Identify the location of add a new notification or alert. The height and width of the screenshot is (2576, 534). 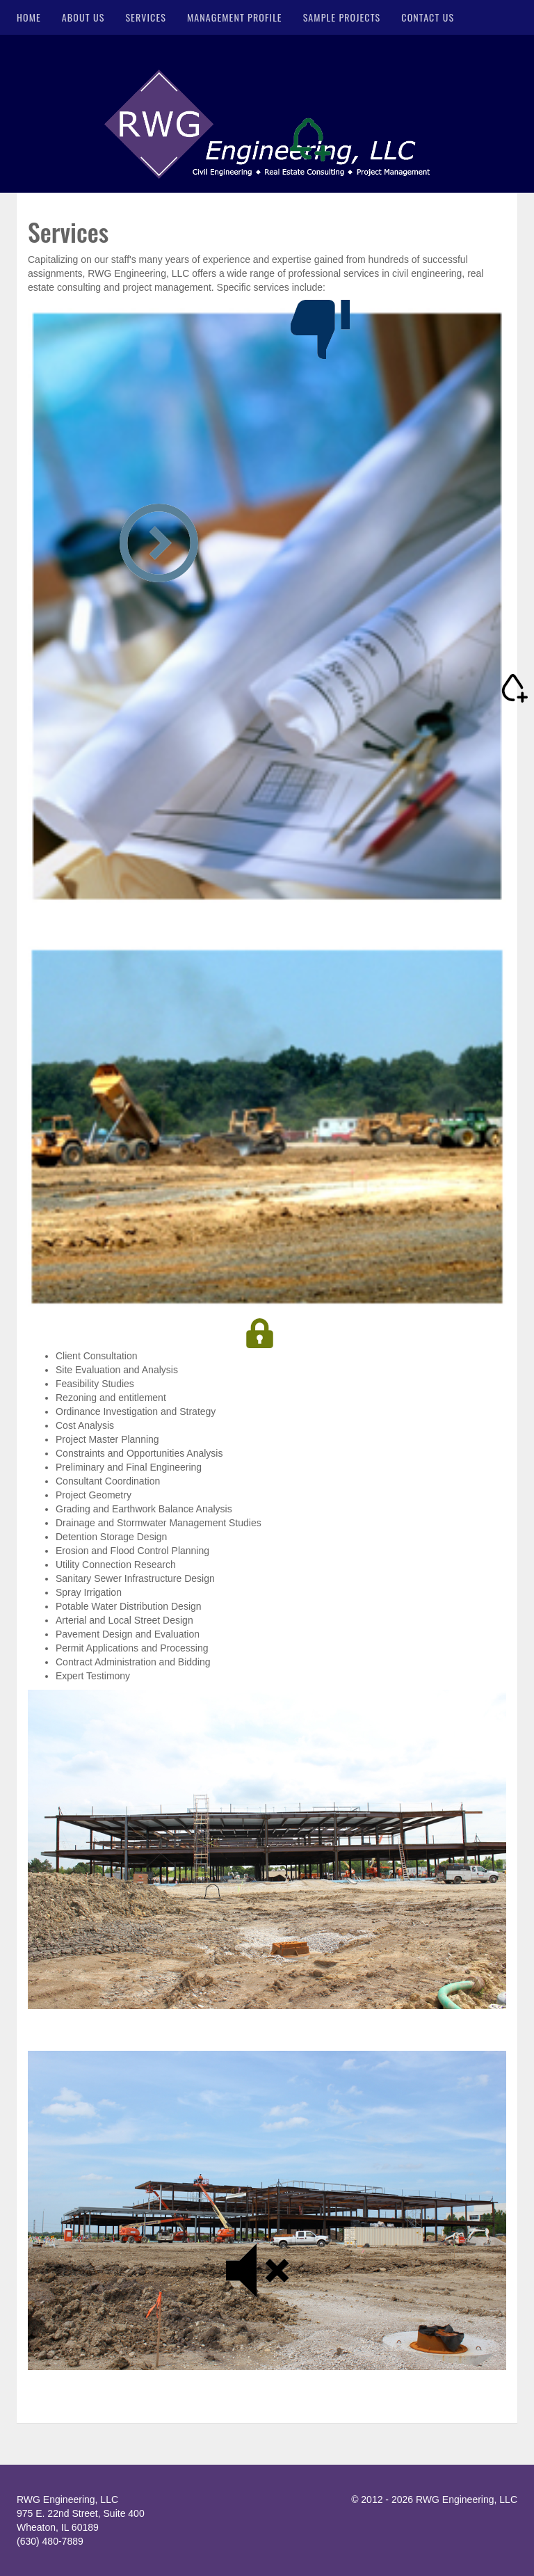
(308, 138).